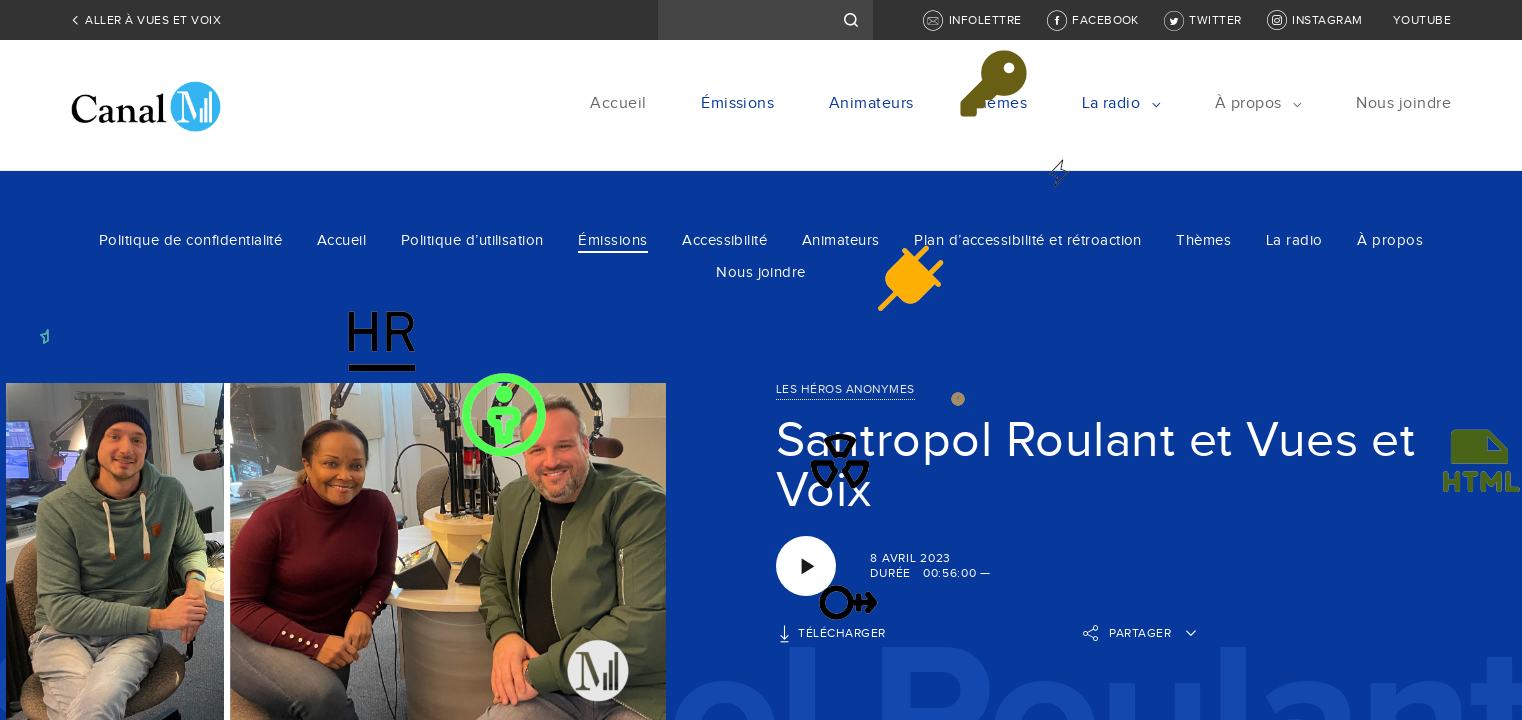 This screenshot has height=720, width=1522. I want to click on indicates fast or instant action, so click(1059, 173).